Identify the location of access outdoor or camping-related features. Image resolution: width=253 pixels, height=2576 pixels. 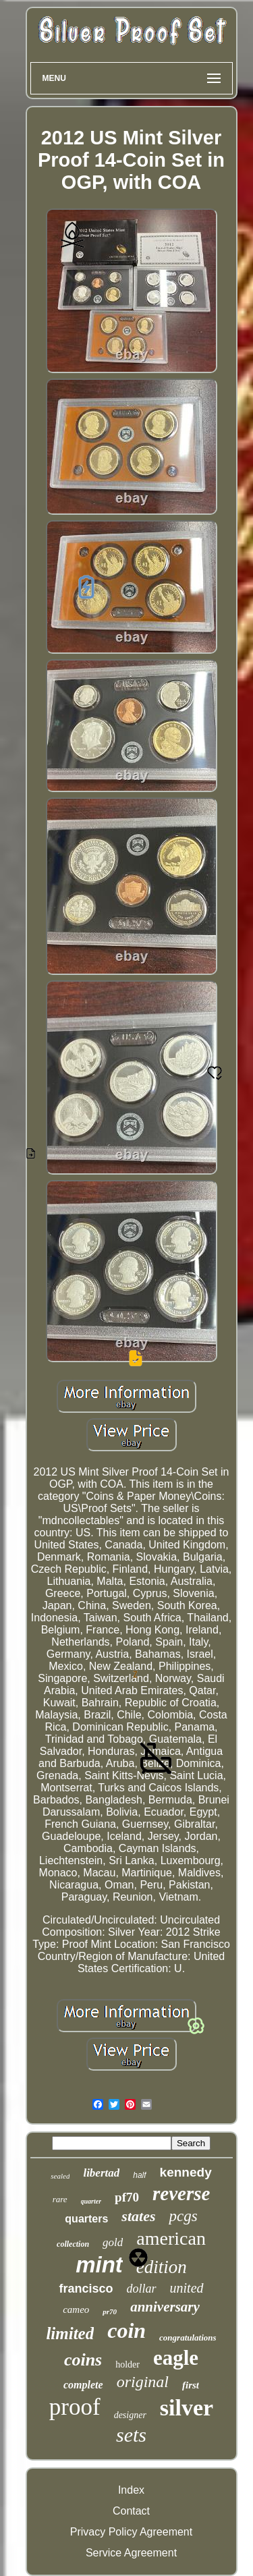
(72, 235).